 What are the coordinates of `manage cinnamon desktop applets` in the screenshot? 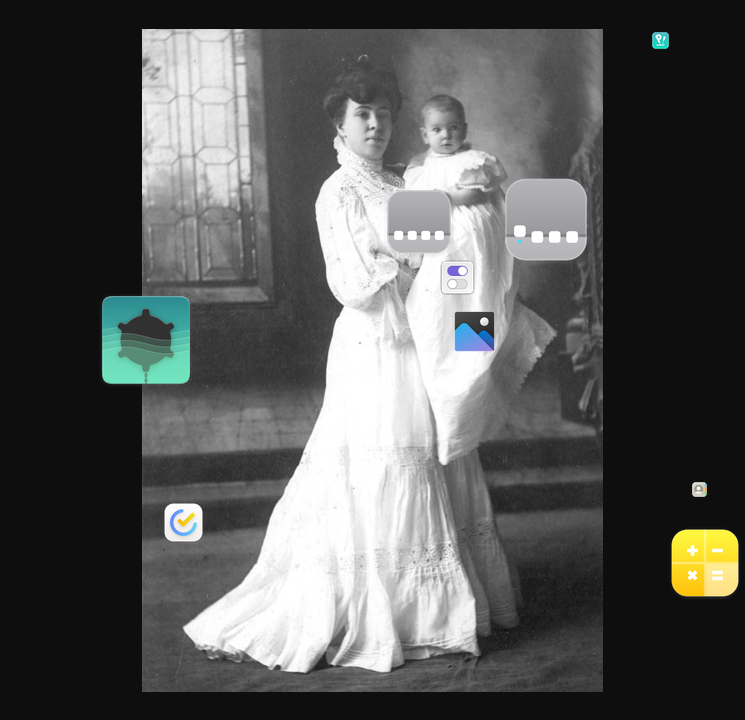 It's located at (546, 221).